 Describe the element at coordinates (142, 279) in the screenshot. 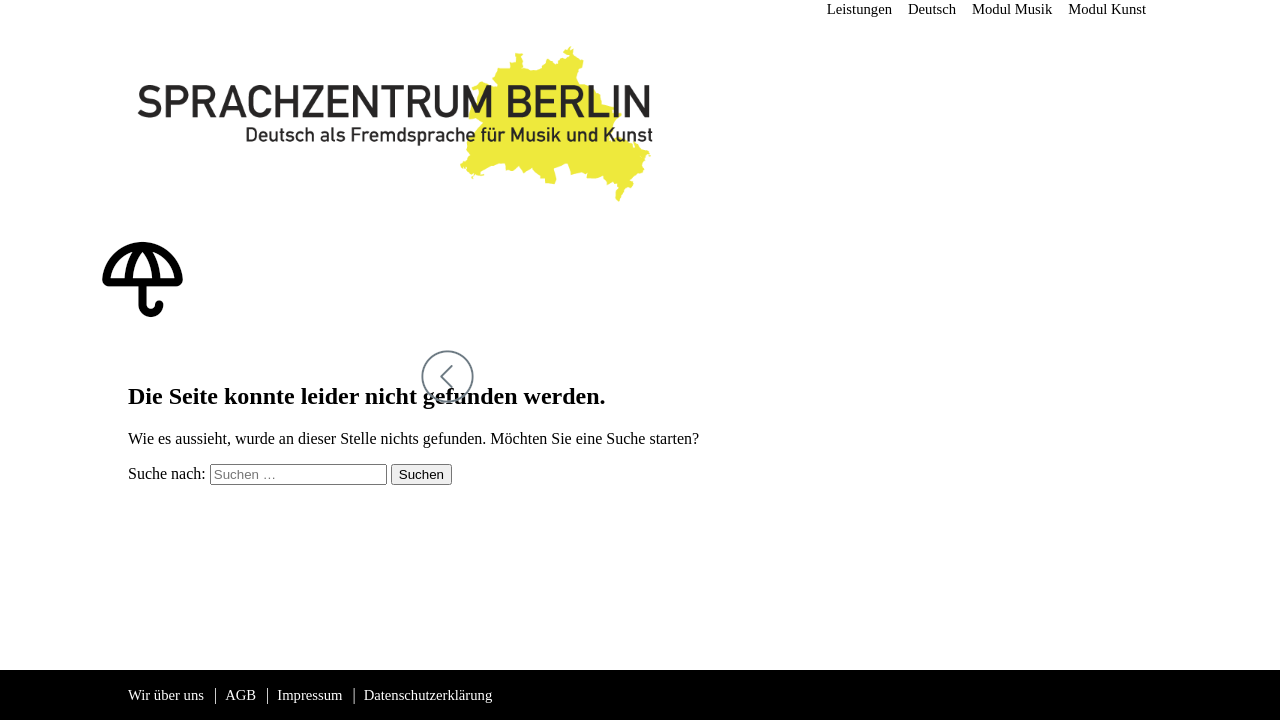

I see `view weather protection or rain forecast` at that location.